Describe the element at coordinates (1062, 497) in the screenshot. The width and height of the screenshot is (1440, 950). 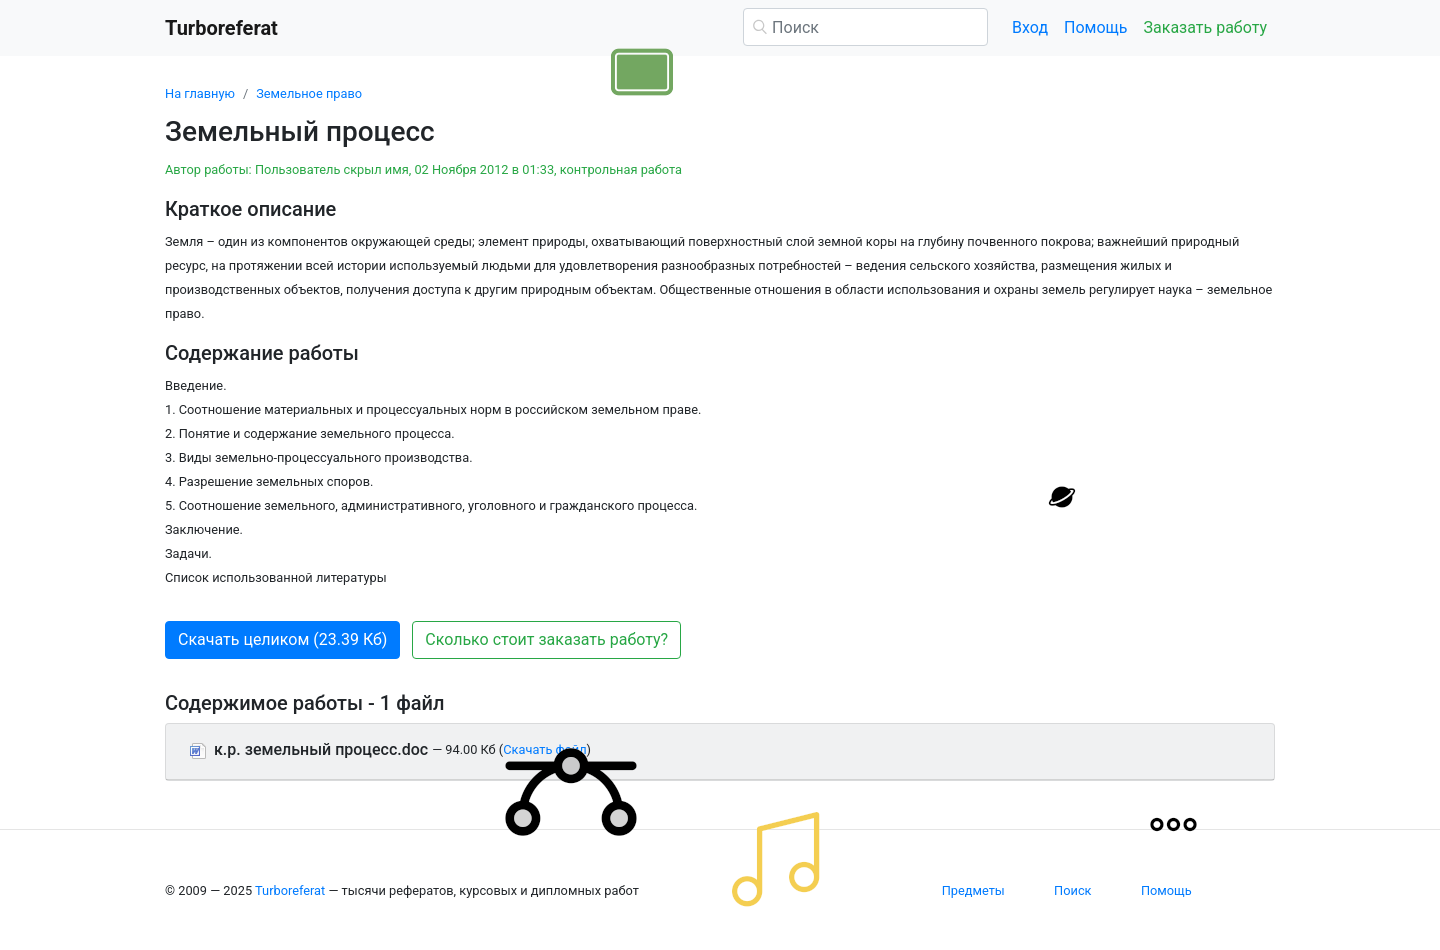
I see `explore global or worldwide content` at that location.